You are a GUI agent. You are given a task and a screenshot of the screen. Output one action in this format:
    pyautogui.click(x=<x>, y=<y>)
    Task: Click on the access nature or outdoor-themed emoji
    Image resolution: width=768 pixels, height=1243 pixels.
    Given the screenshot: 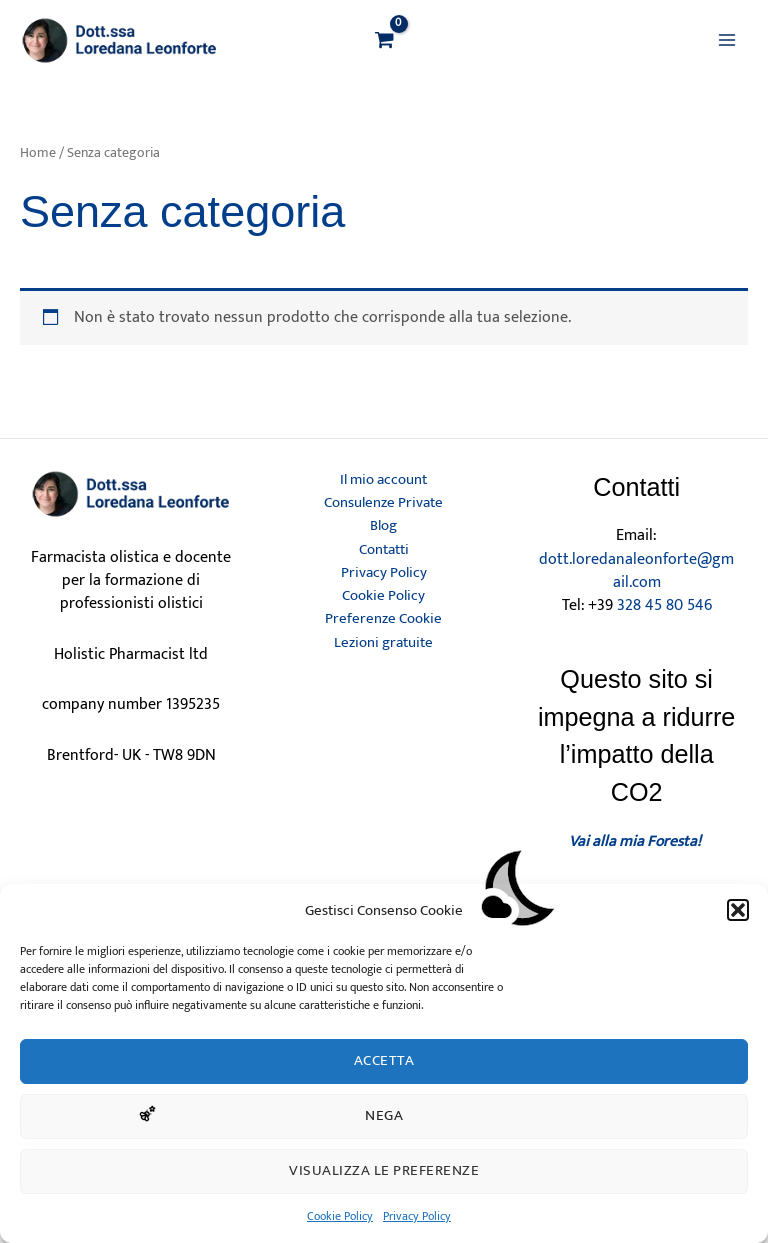 What is the action you would take?
    pyautogui.click(x=147, y=1113)
    